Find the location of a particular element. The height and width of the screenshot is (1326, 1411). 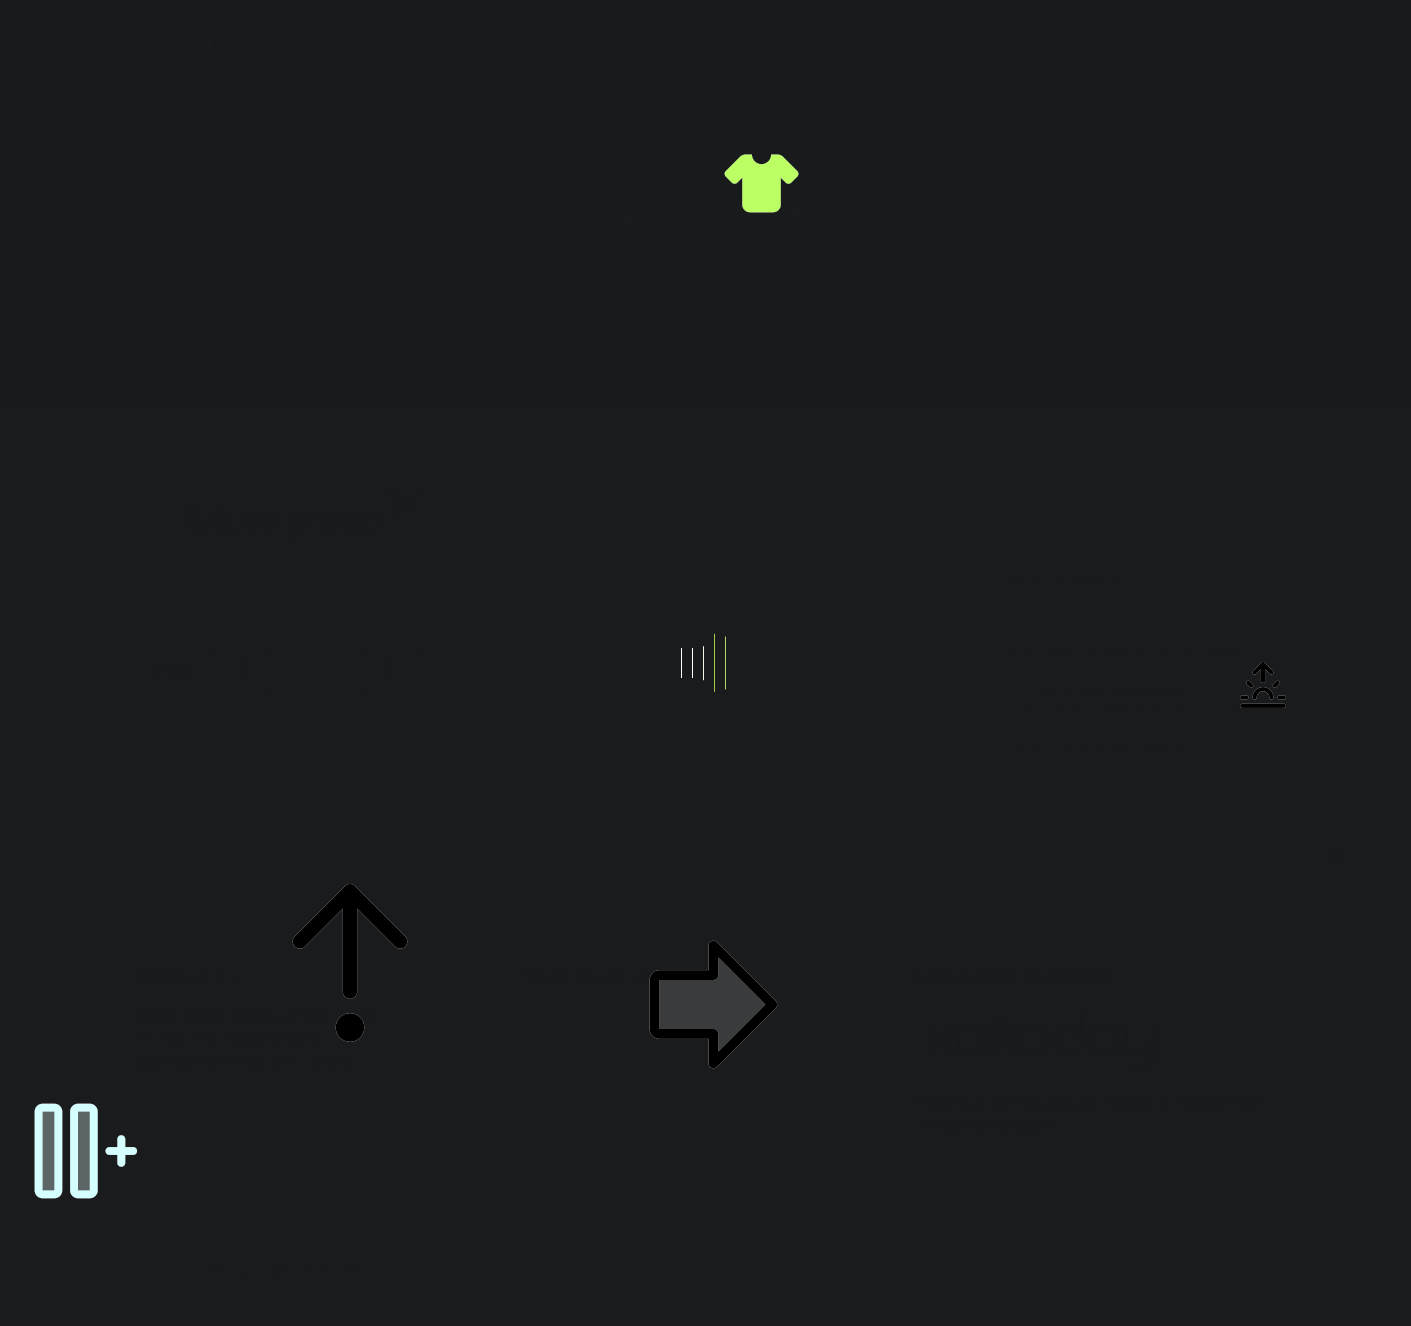

upload from current location is located at coordinates (350, 963).